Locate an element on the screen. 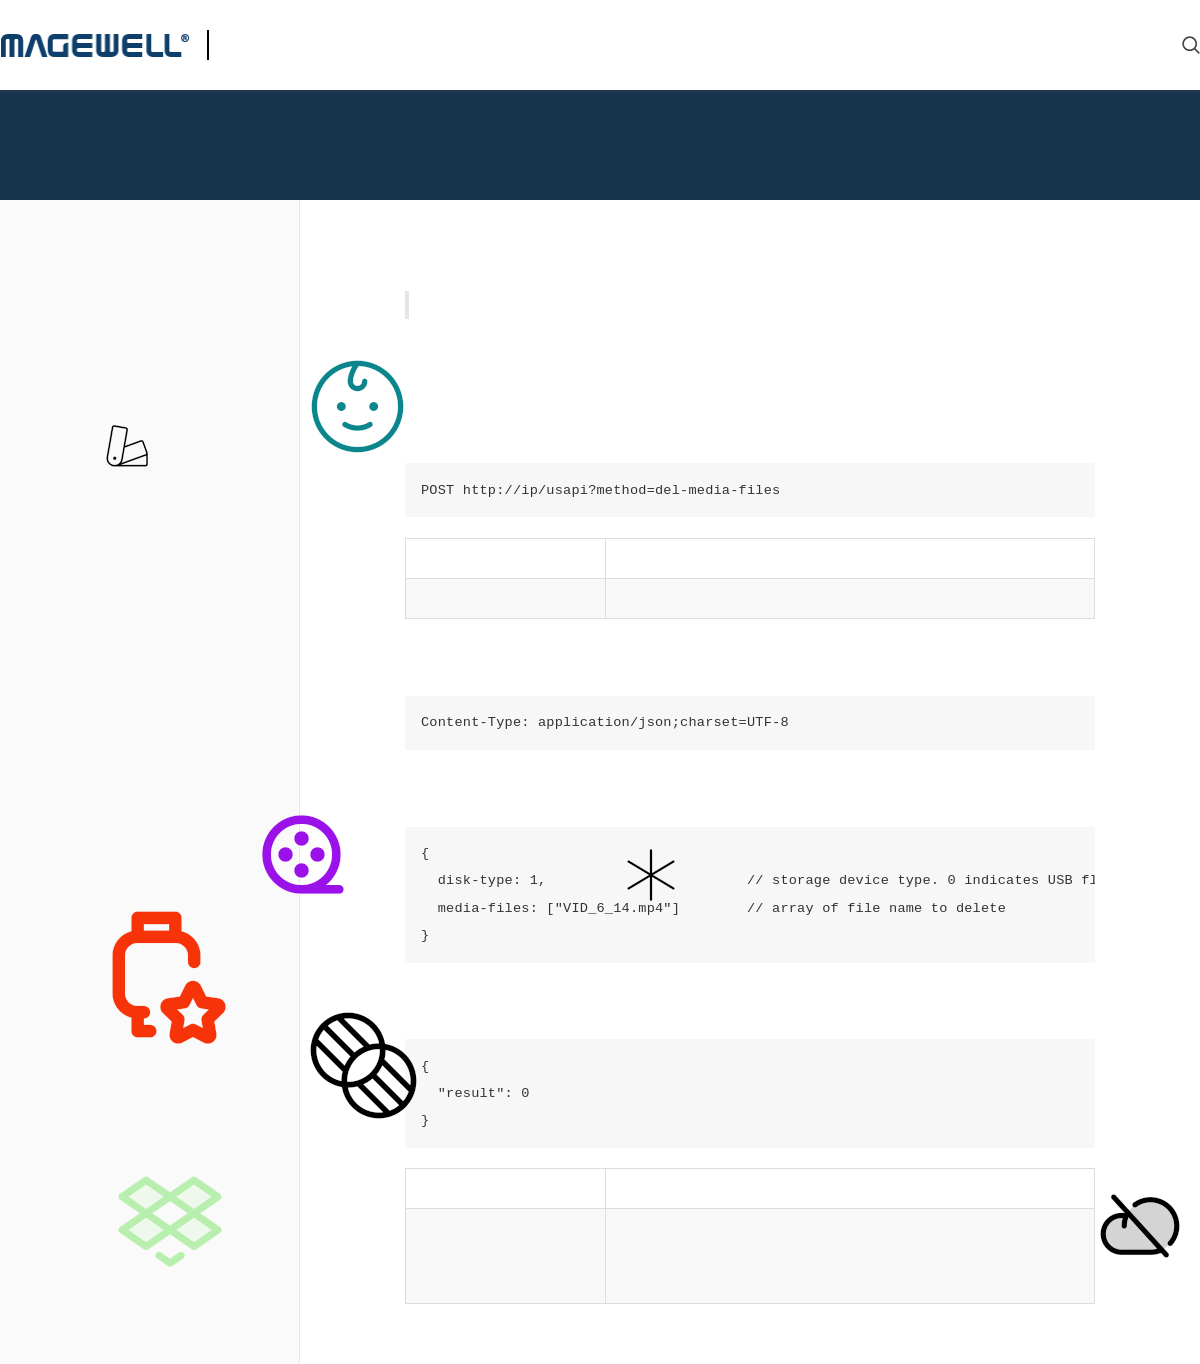  cloud sync is disabled or unavailable is located at coordinates (1140, 1226).